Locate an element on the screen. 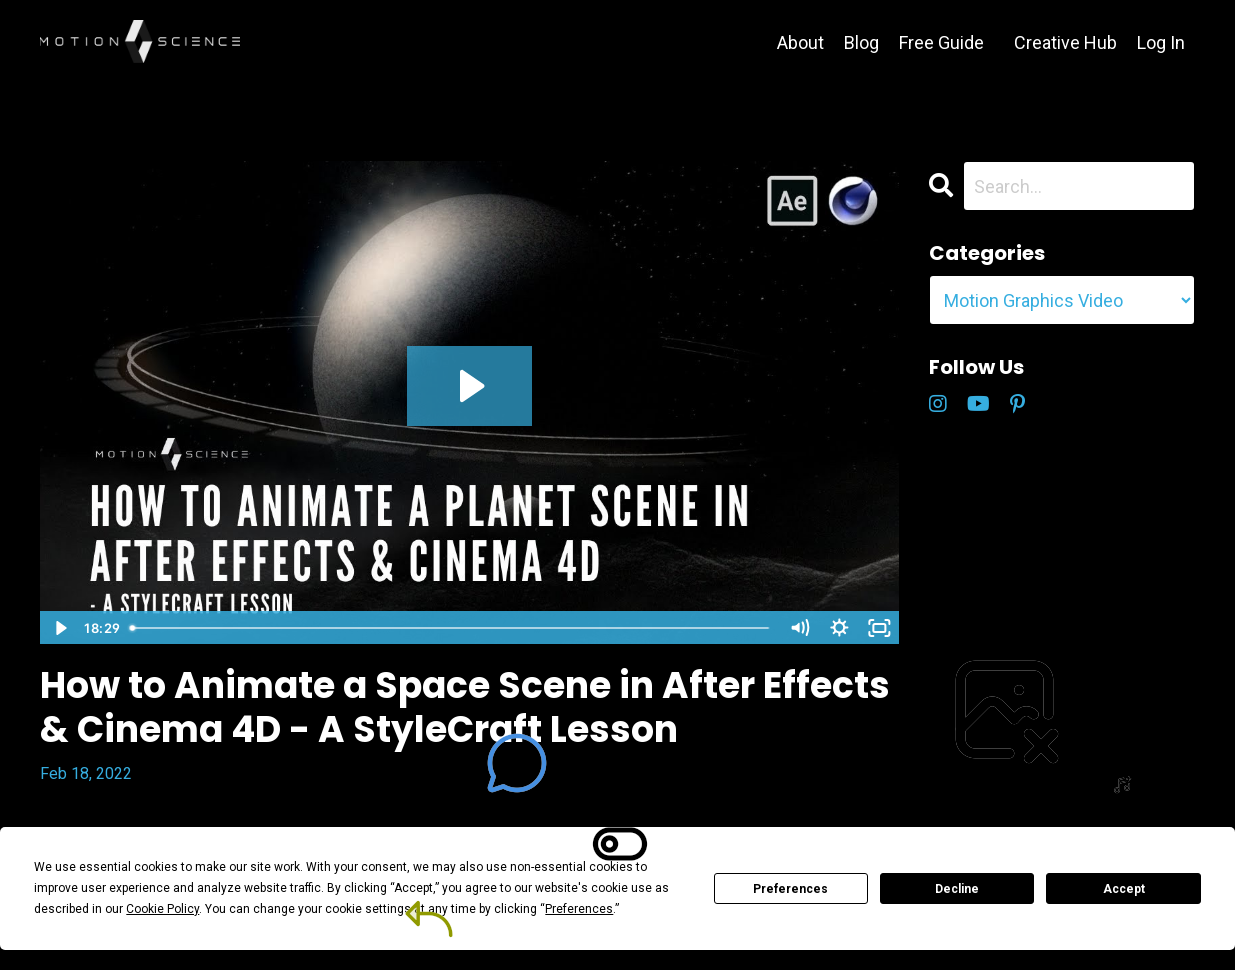 This screenshot has width=1235, height=970. open chat or messaging is located at coordinates (517, 763).